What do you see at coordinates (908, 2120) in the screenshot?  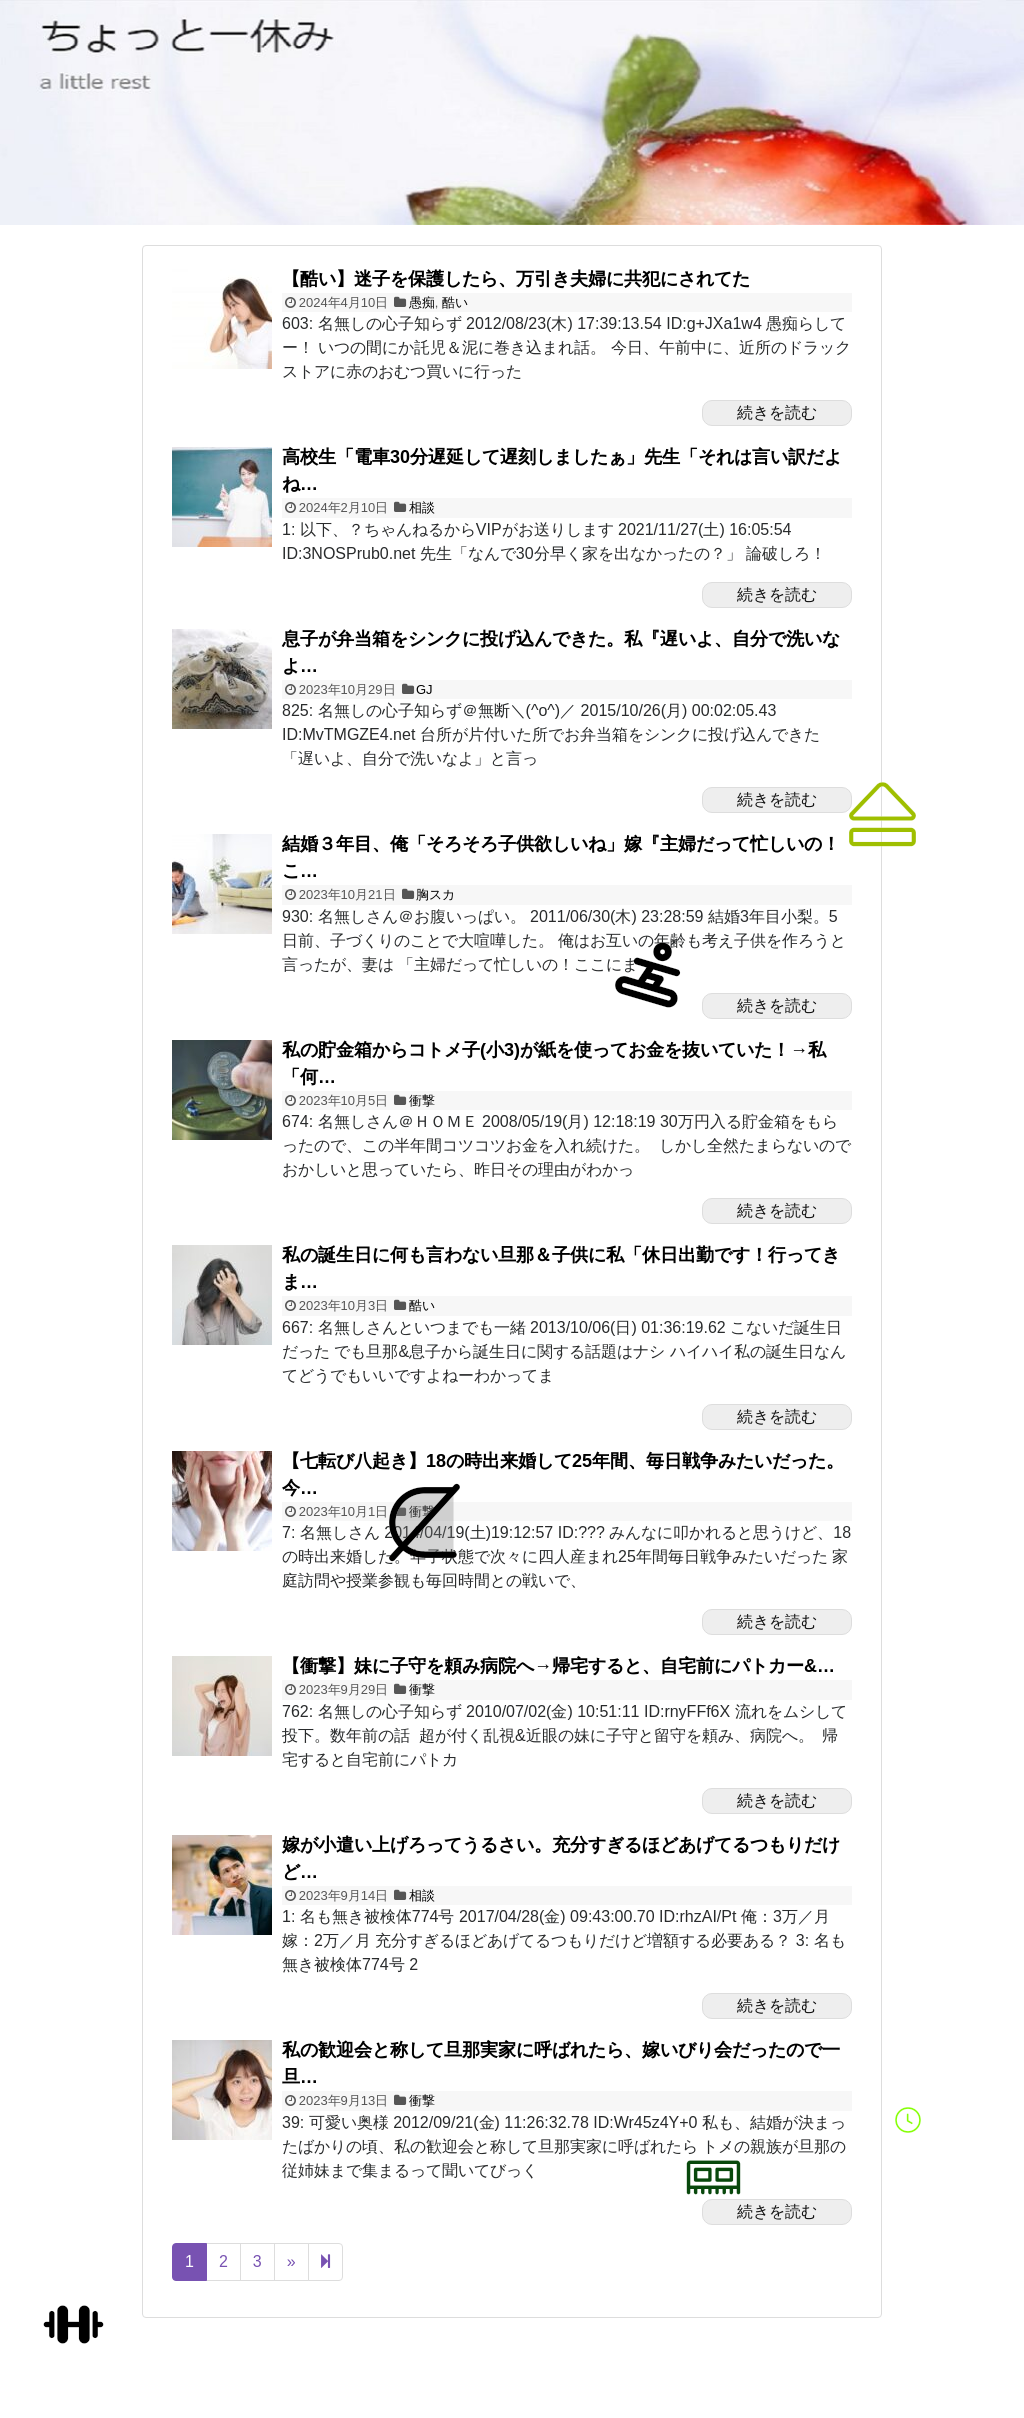 I see `view time or timestamp information` at bounding box center [908, 2120].